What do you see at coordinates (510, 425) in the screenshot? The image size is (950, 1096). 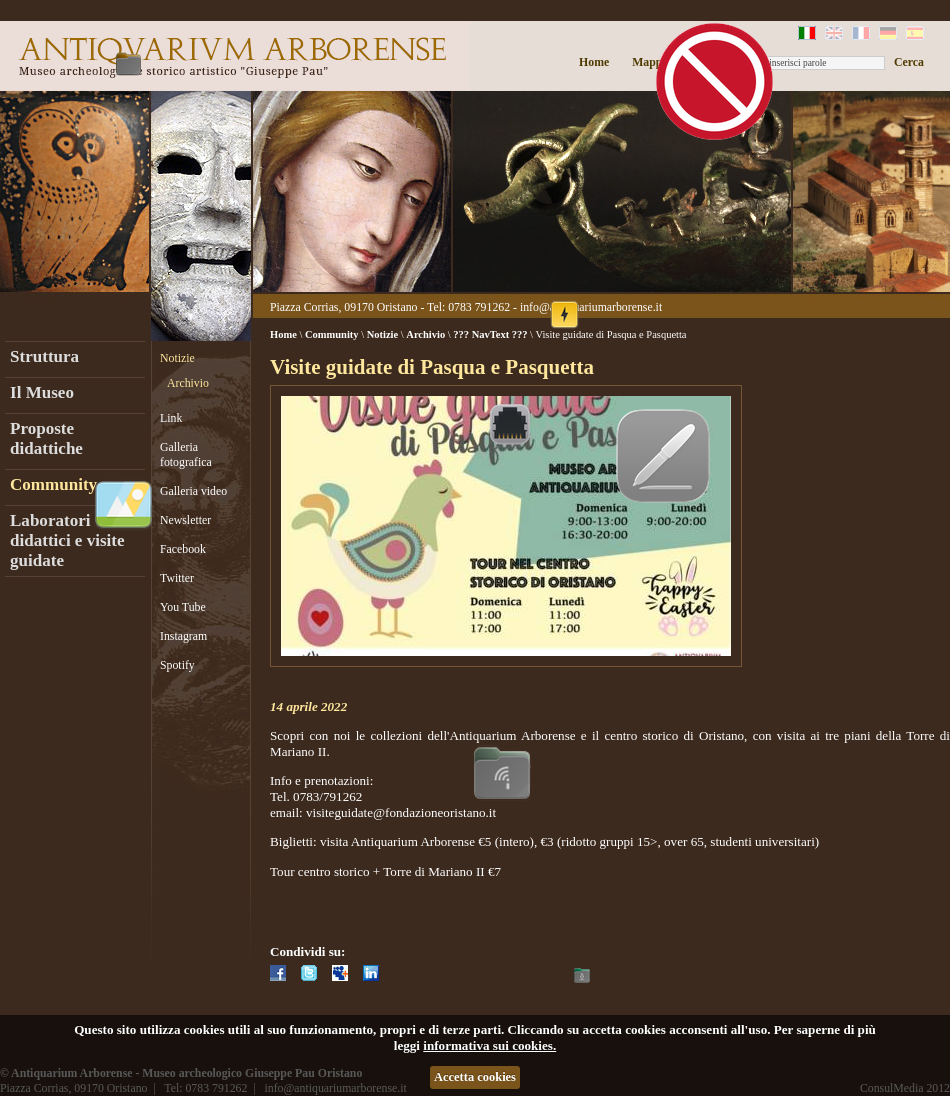 I see `configure DSL network connection settings` at bounding box center [510, 425].